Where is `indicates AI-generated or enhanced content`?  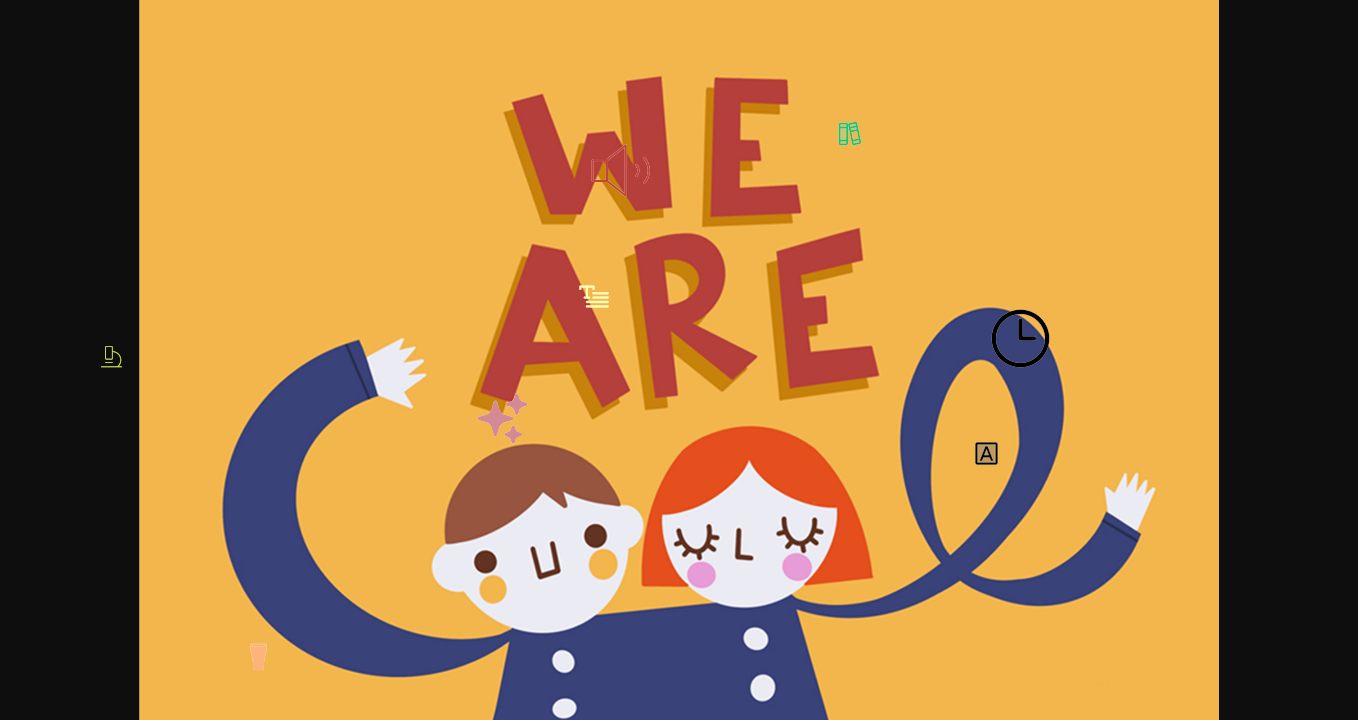 indicates AI-generated or enhanced content is located at coordinates (502, 418).